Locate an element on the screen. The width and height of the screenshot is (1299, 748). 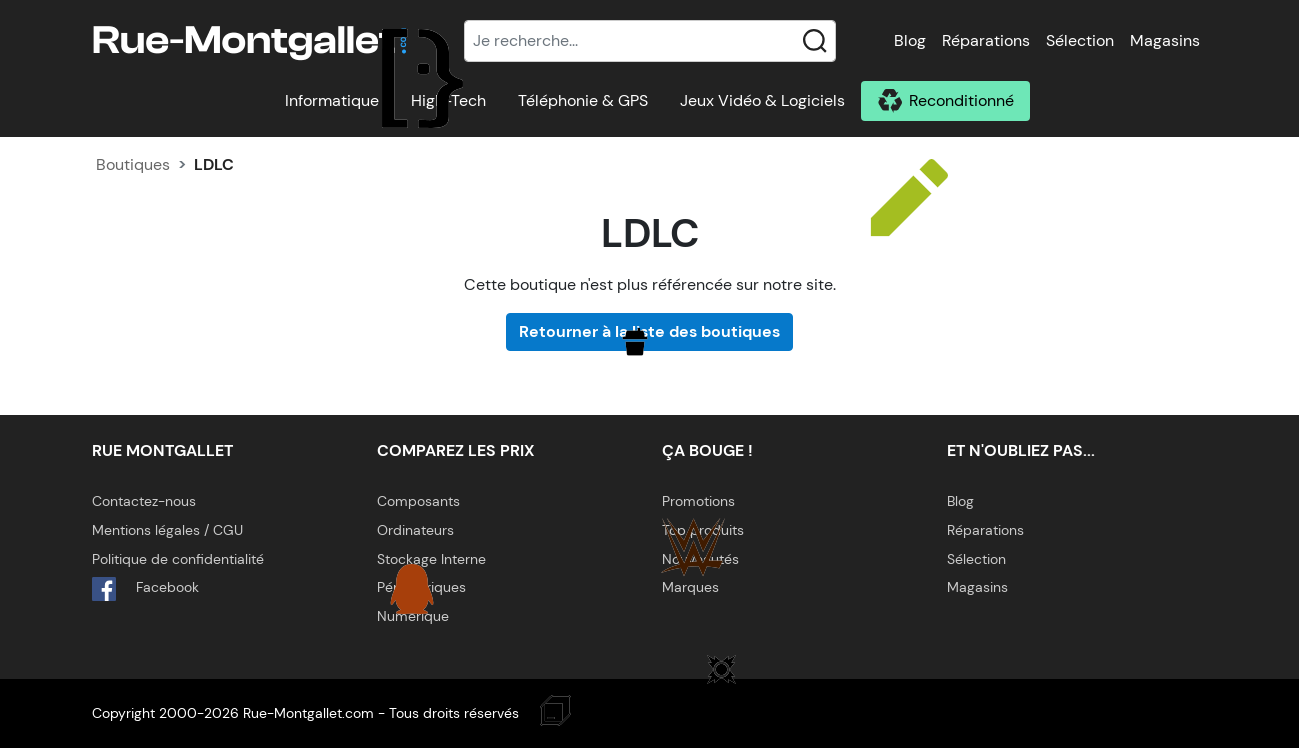
WWE official logo is located at coordinates (693, 547).